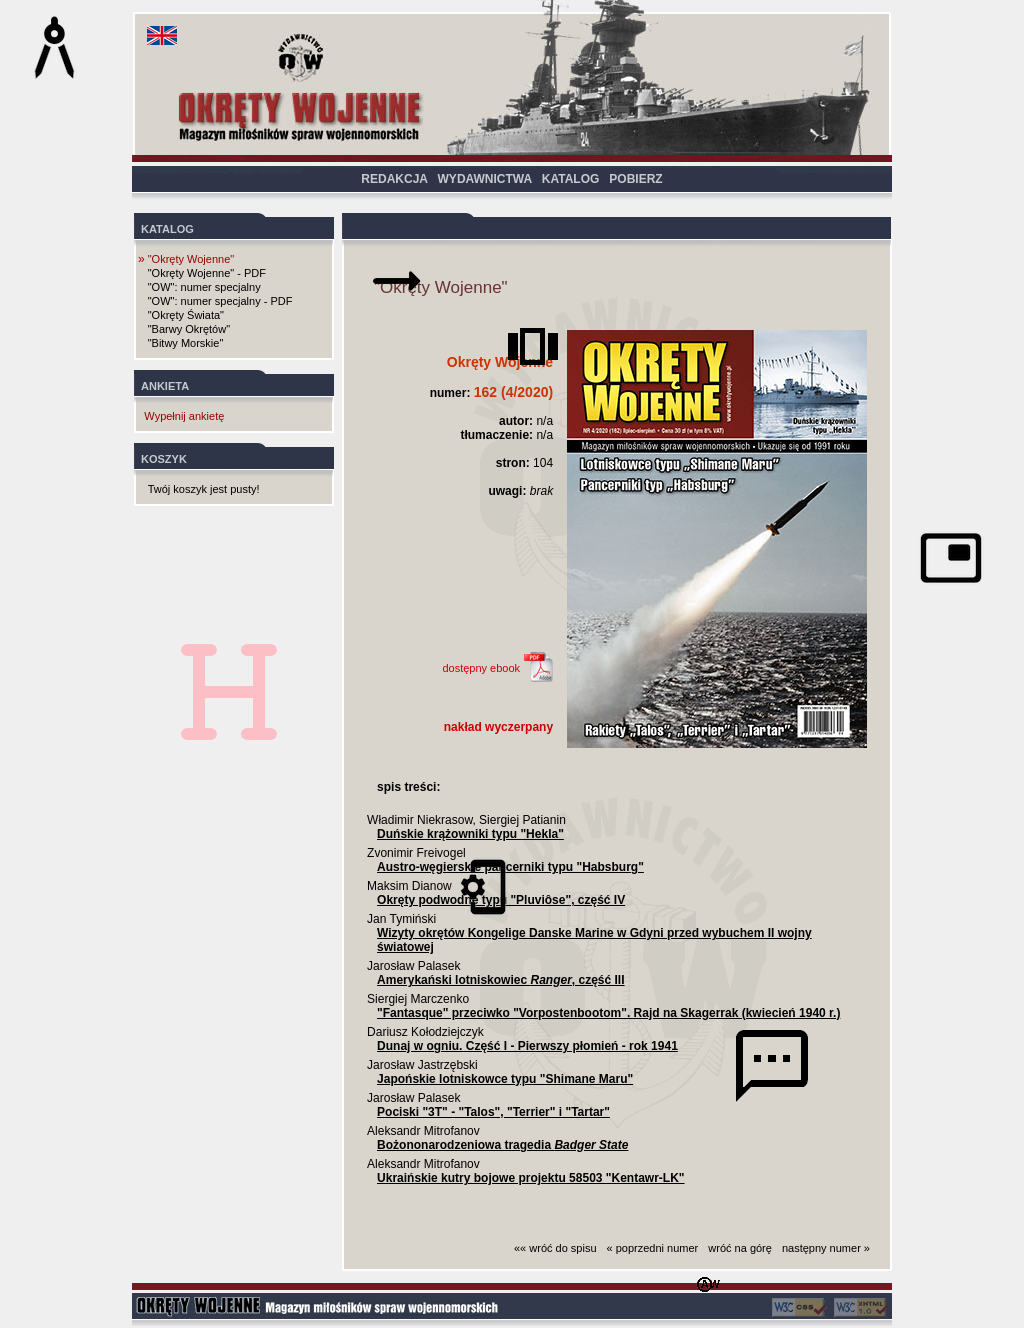 The height and width of the screenshot is (1328, 1024). What do you see at coordinates (708, 1284) in the screenshot?
I see `enable automatic white balance` at bounding box center [708, 1284].